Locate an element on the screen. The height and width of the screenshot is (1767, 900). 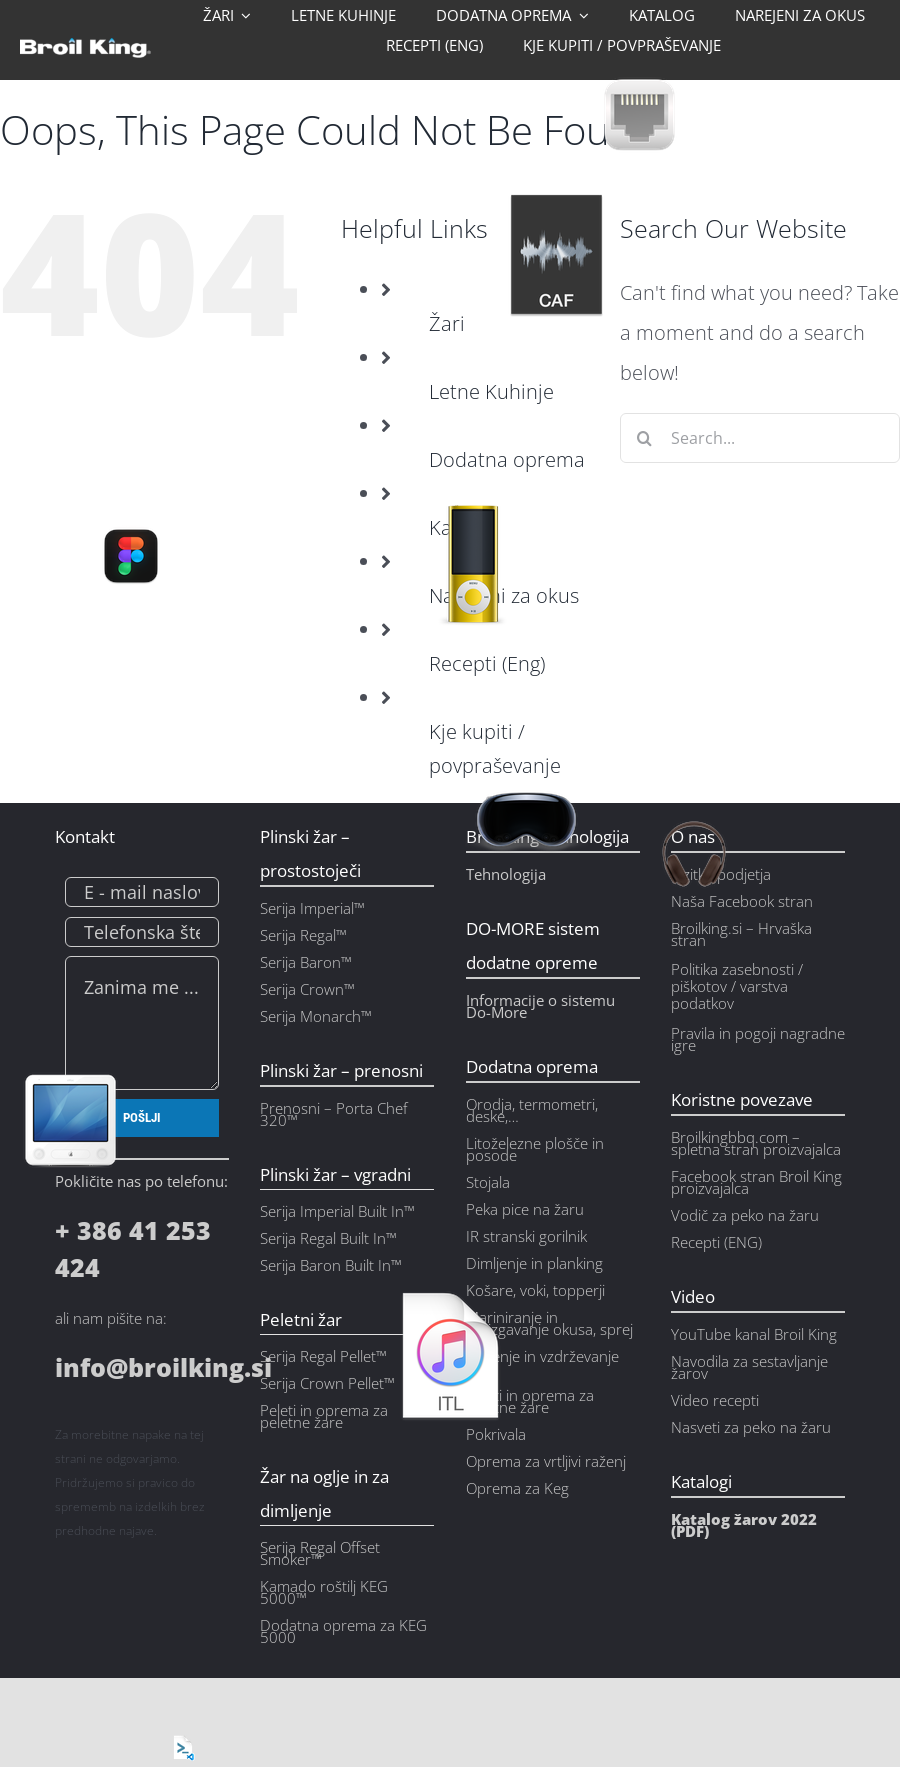
configure audio video bridging network settings is located at coordinates (639, 114).